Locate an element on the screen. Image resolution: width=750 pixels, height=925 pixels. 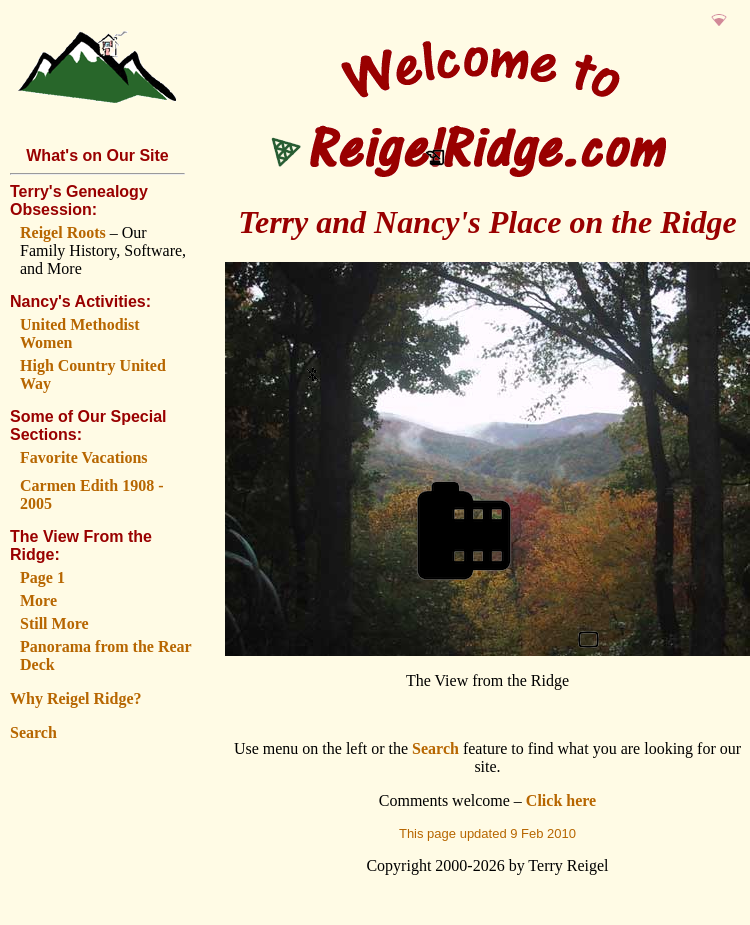
switch to wide-angle or panorama camera mode is located at coordinates (588, 639).